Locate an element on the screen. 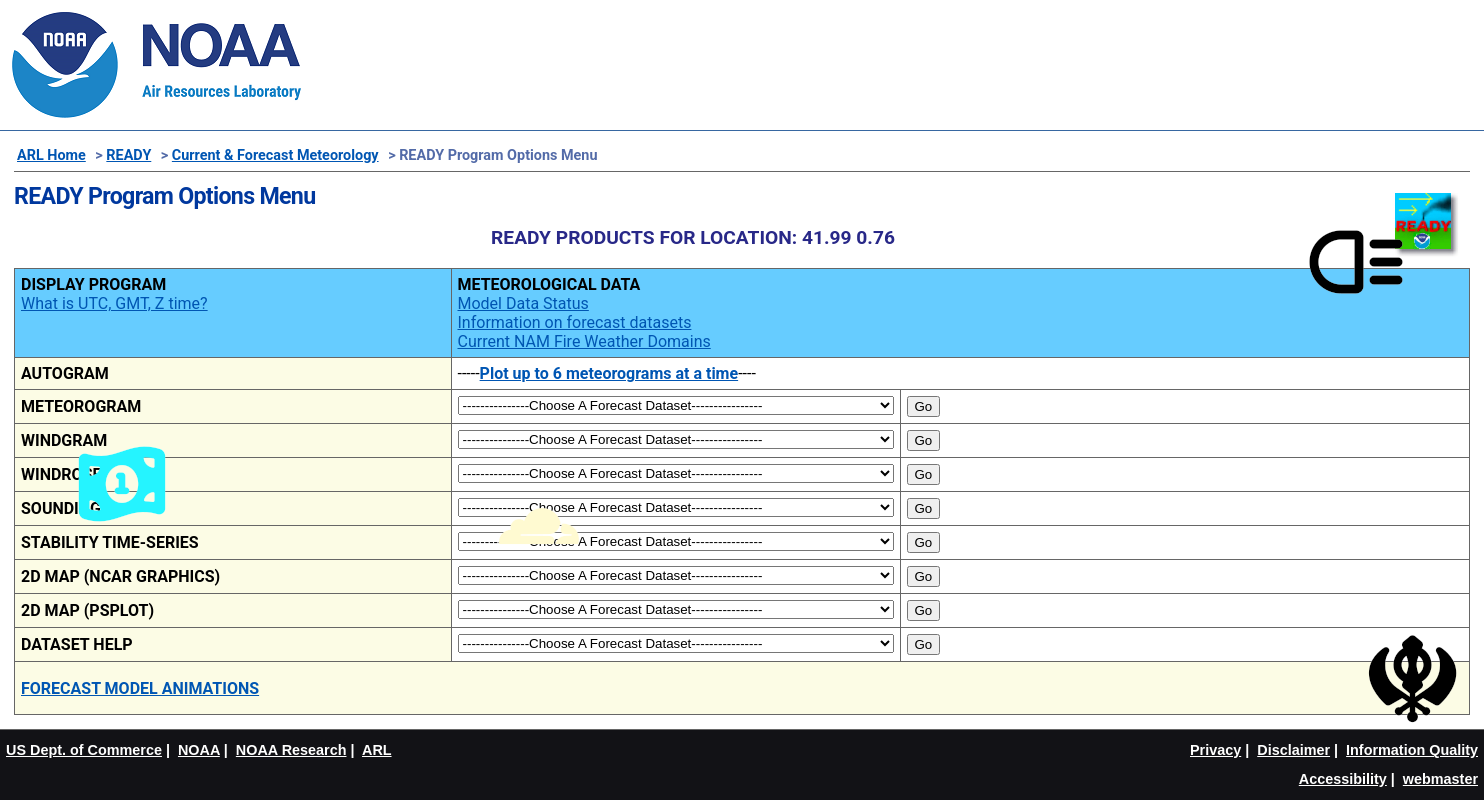  Cloudflare logo is located at coordinates (539, 528).